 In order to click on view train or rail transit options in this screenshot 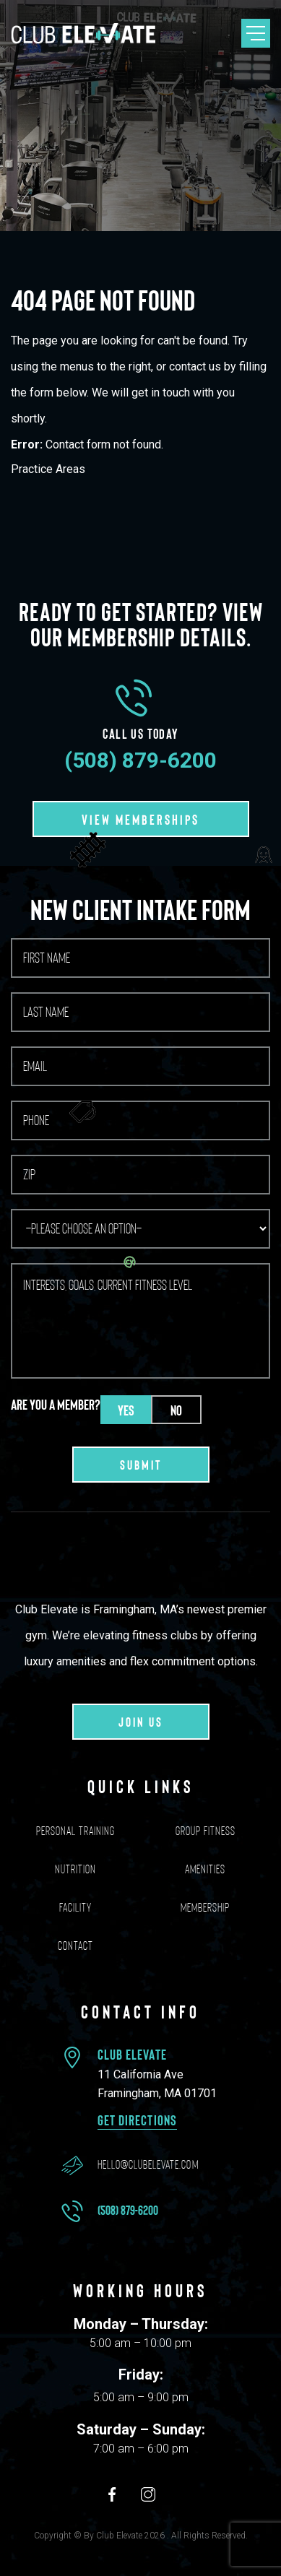, I will do `click(87, 849)`.